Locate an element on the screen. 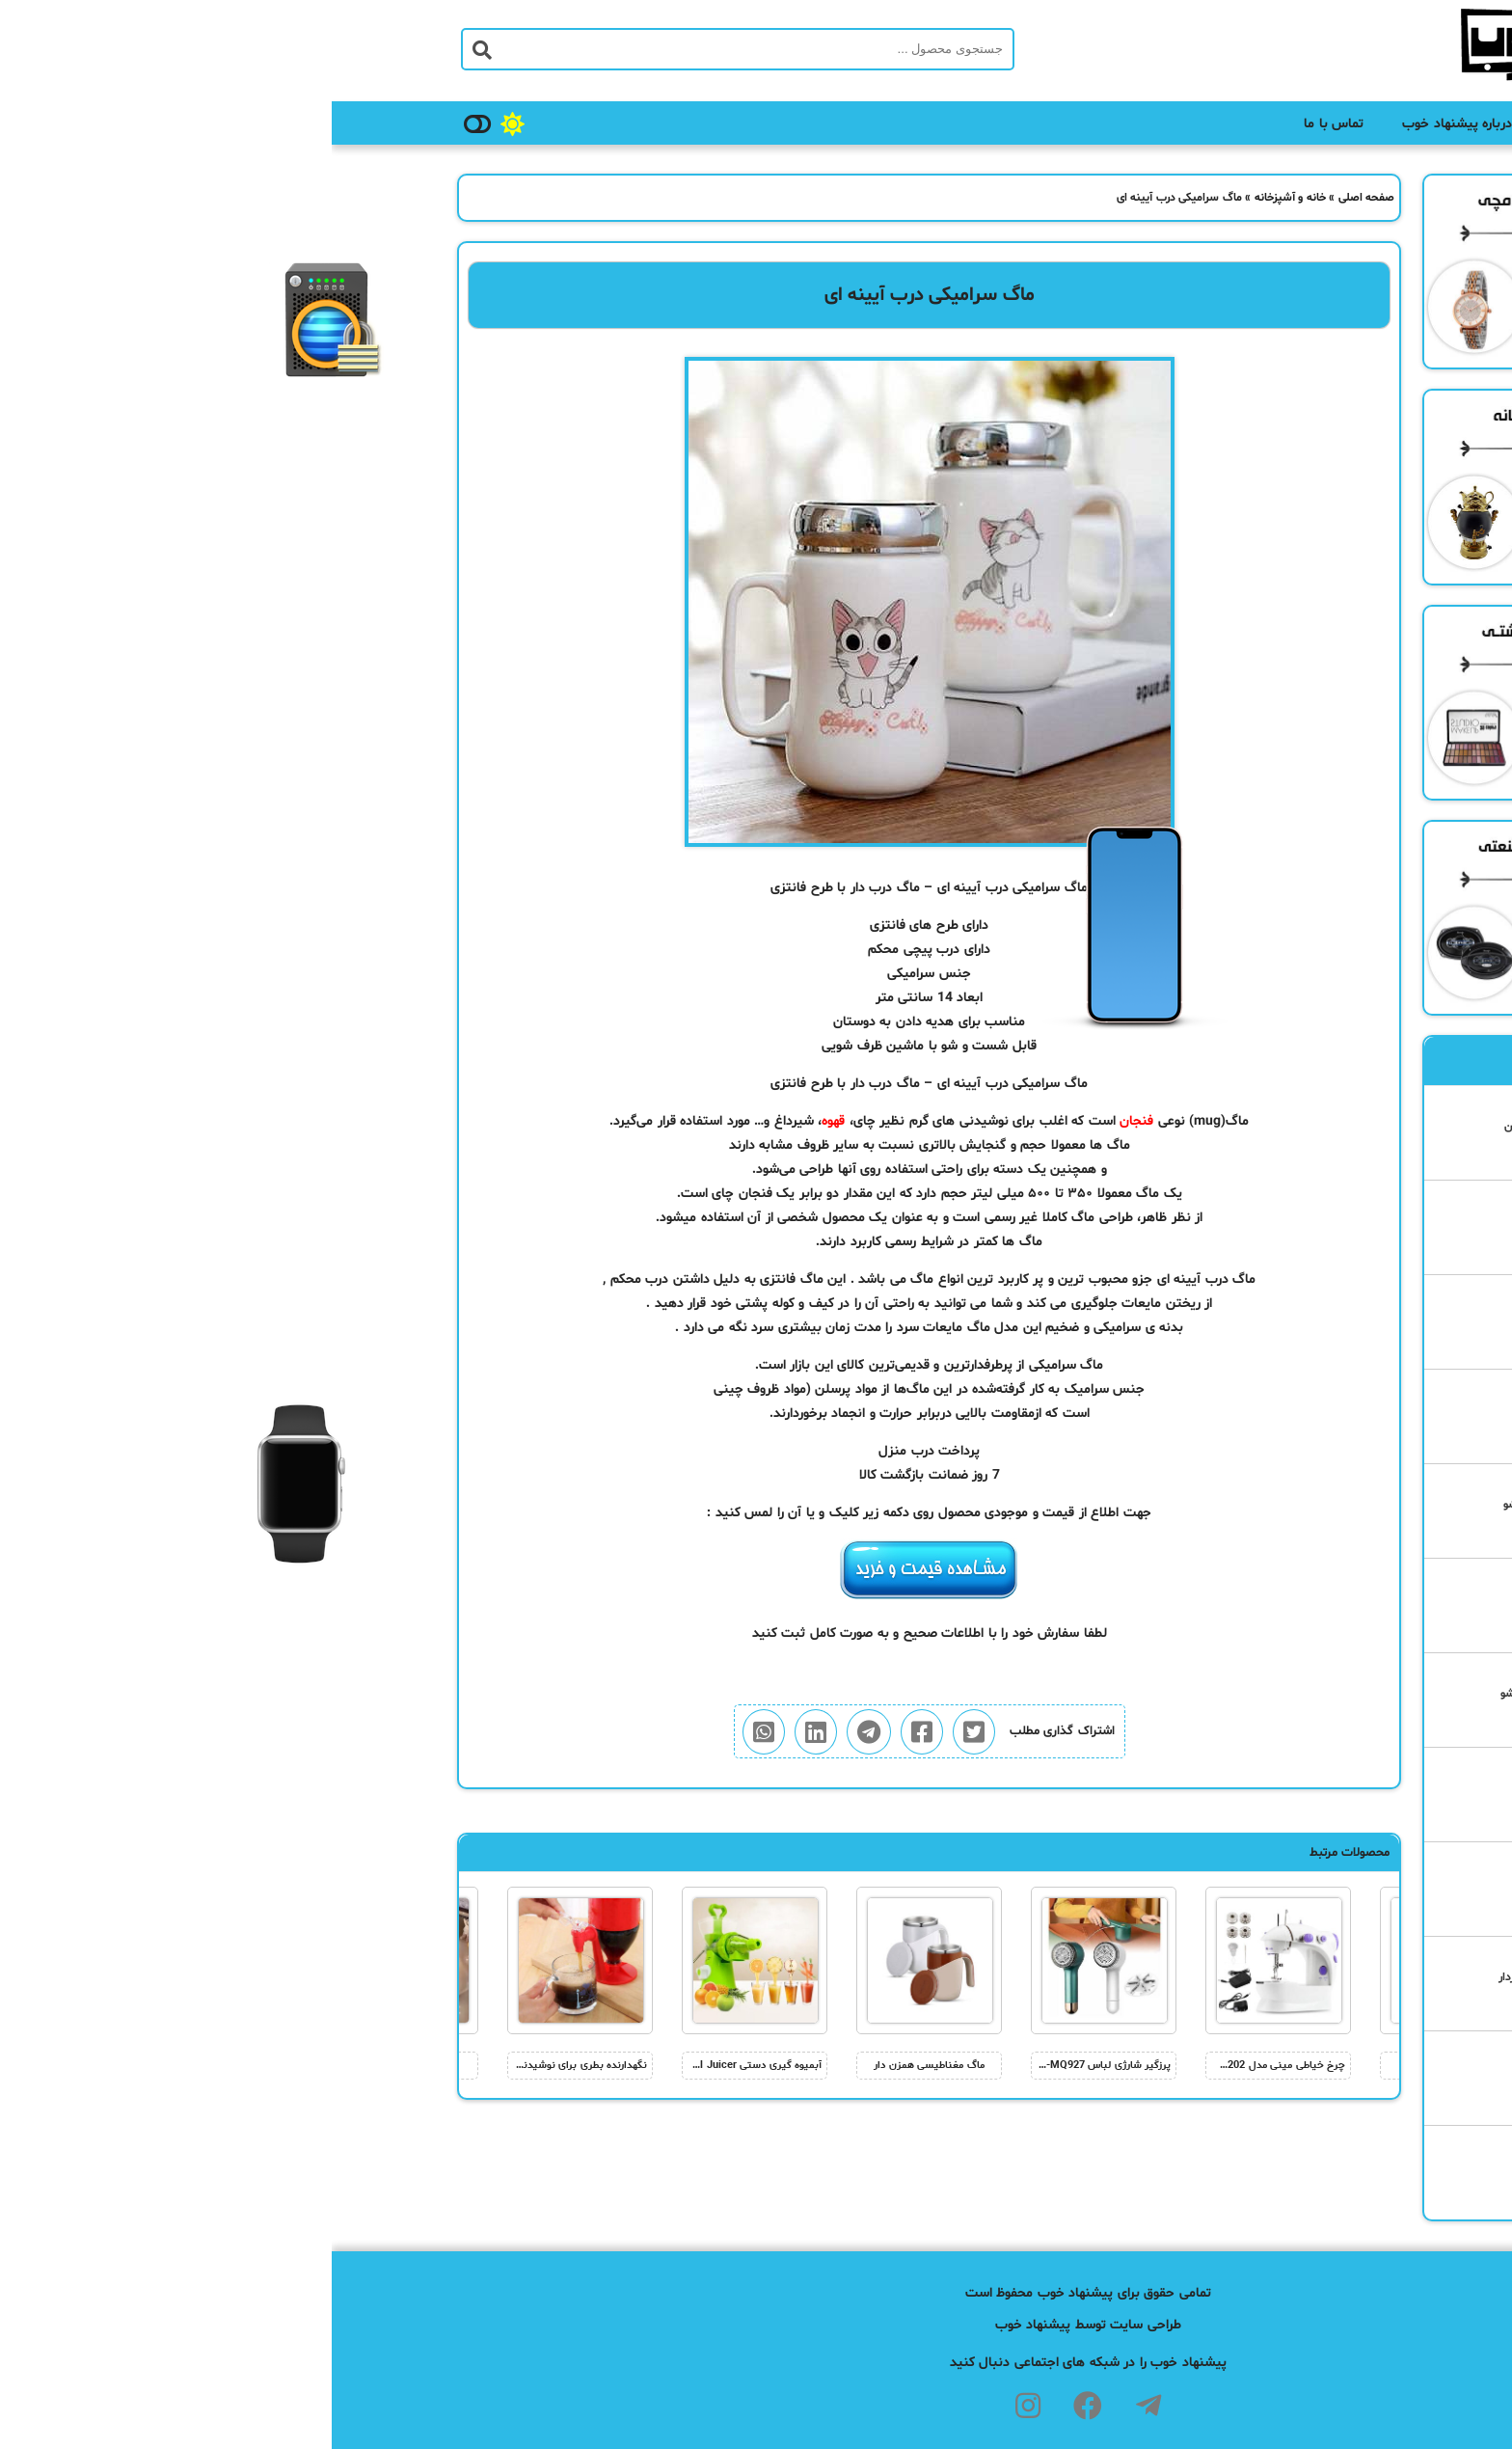 This screenshot has width=1512, height=2449. locked RAID 0 storage array is located at coordinates (326, 319).